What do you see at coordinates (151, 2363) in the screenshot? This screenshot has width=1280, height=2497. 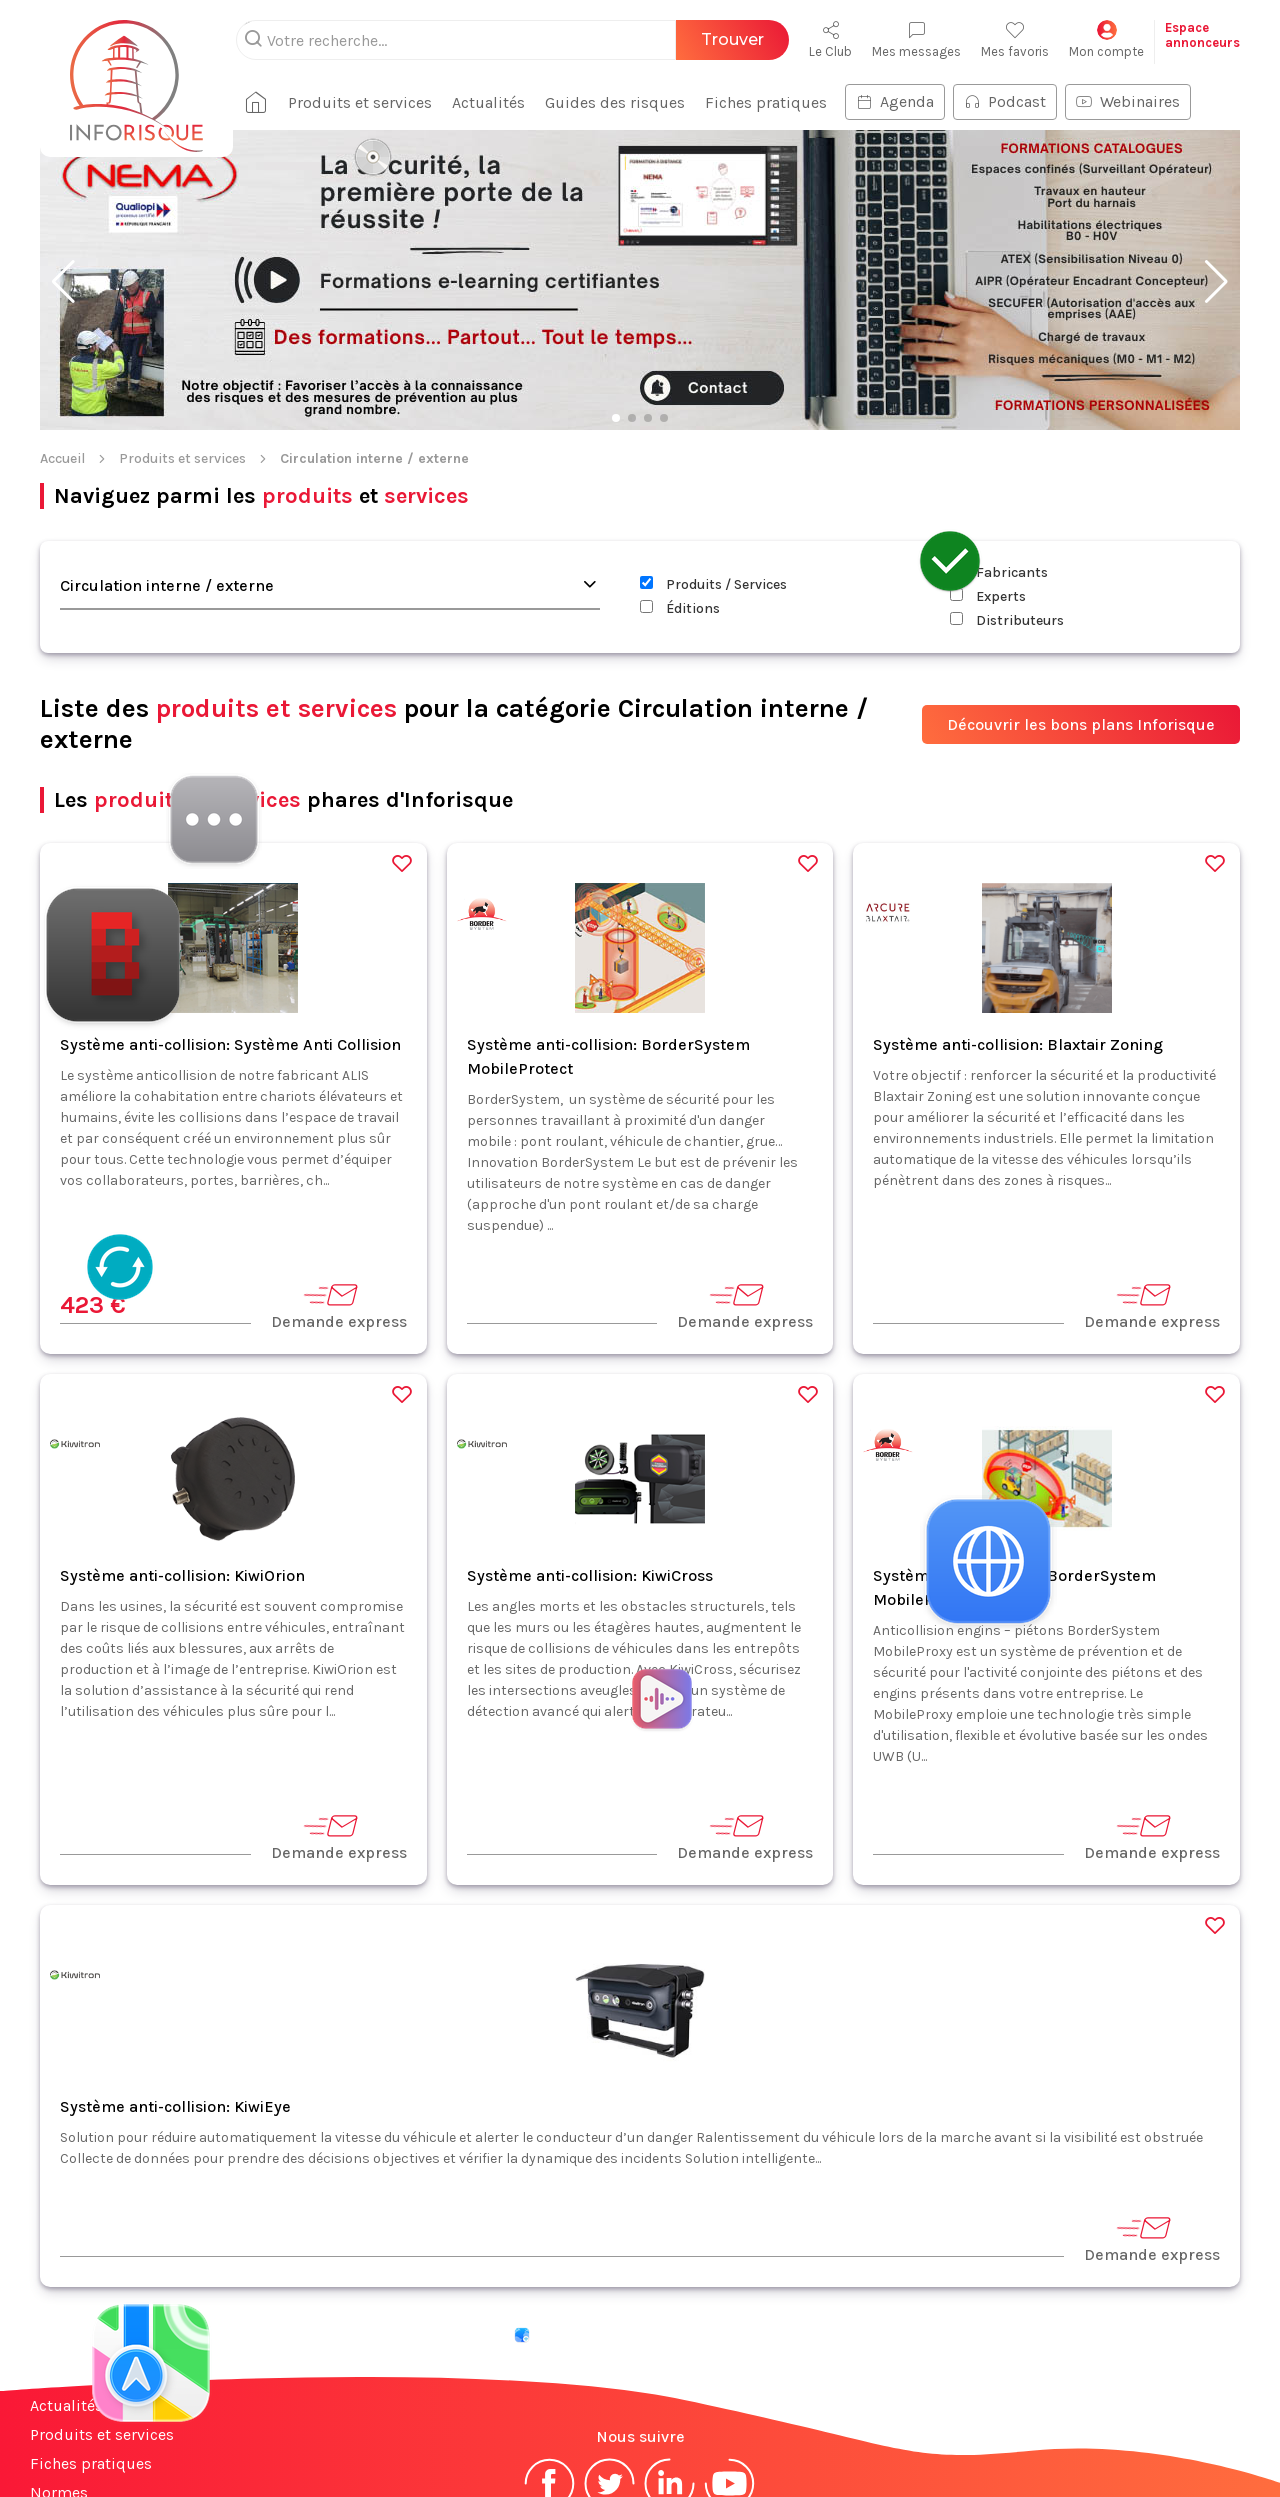 I see `open gnome maps application` at bounding box center [151, 2363].